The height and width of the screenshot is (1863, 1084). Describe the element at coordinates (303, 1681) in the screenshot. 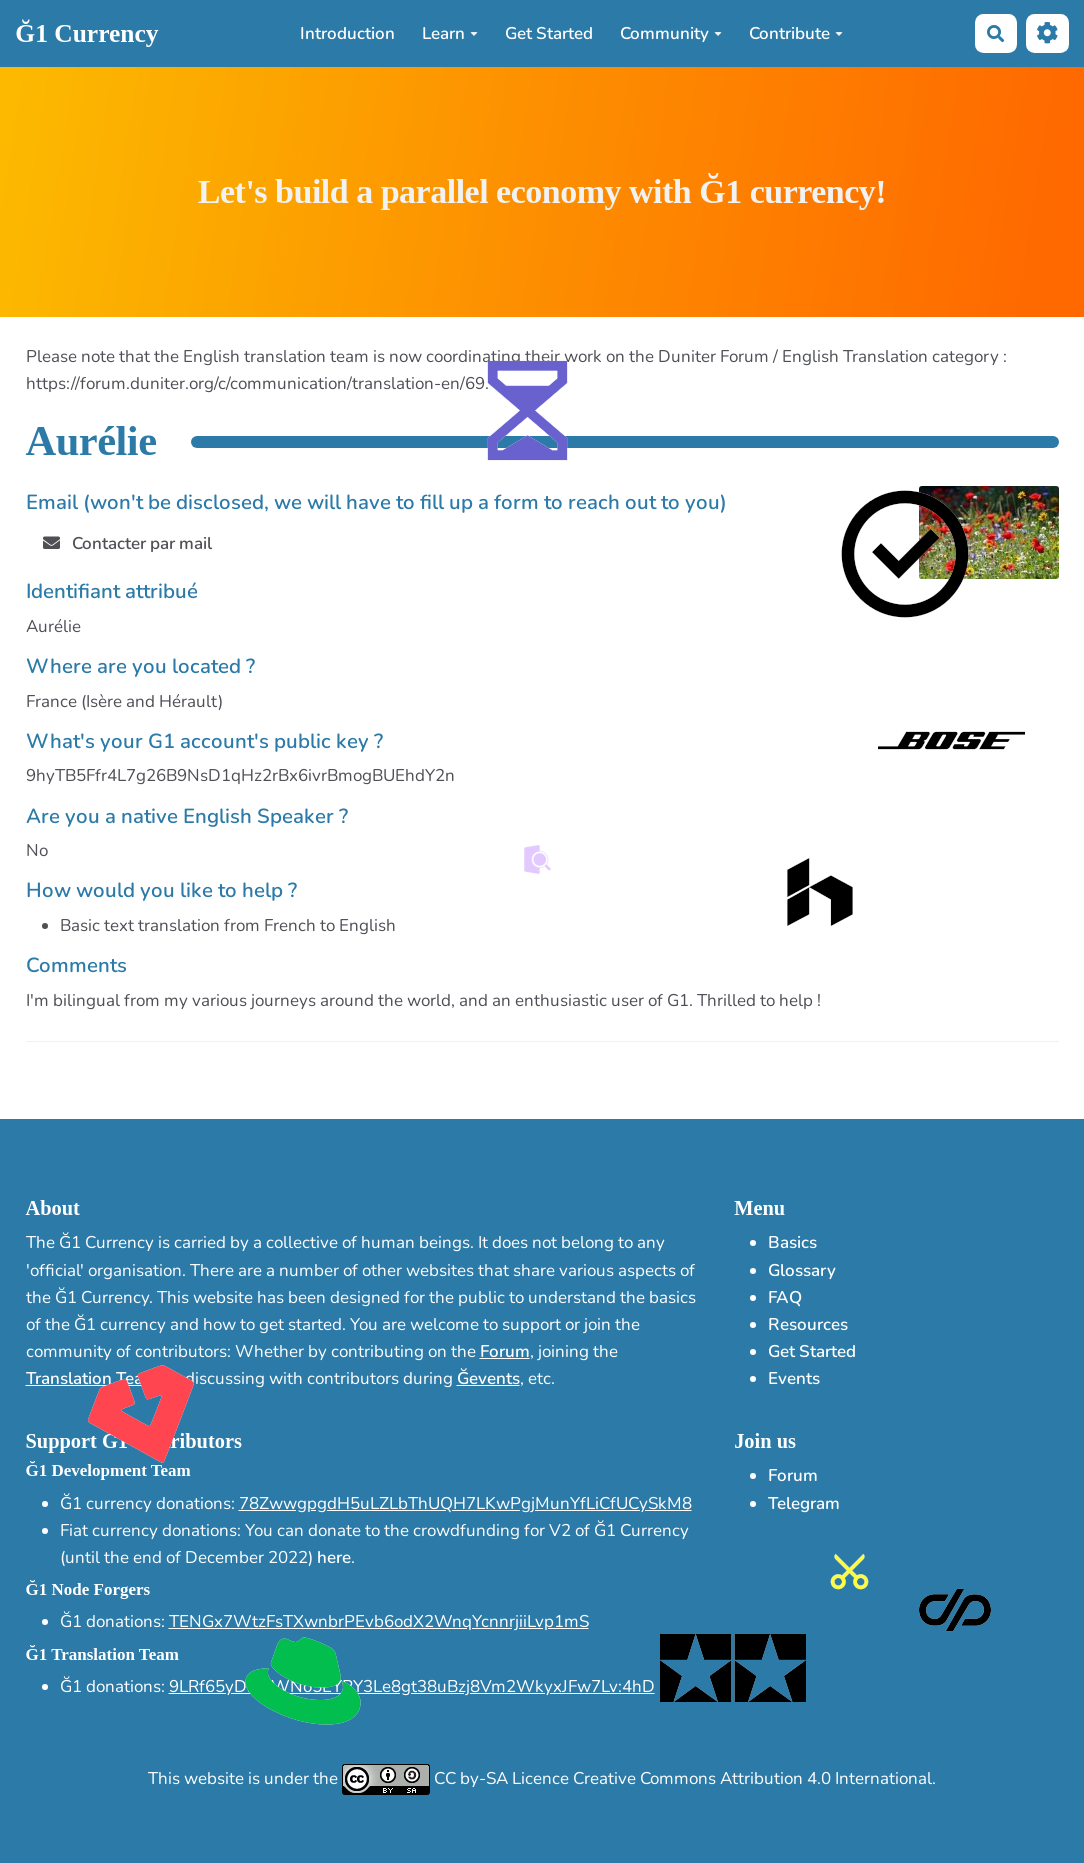

I see `Red Hat logo` at that location.